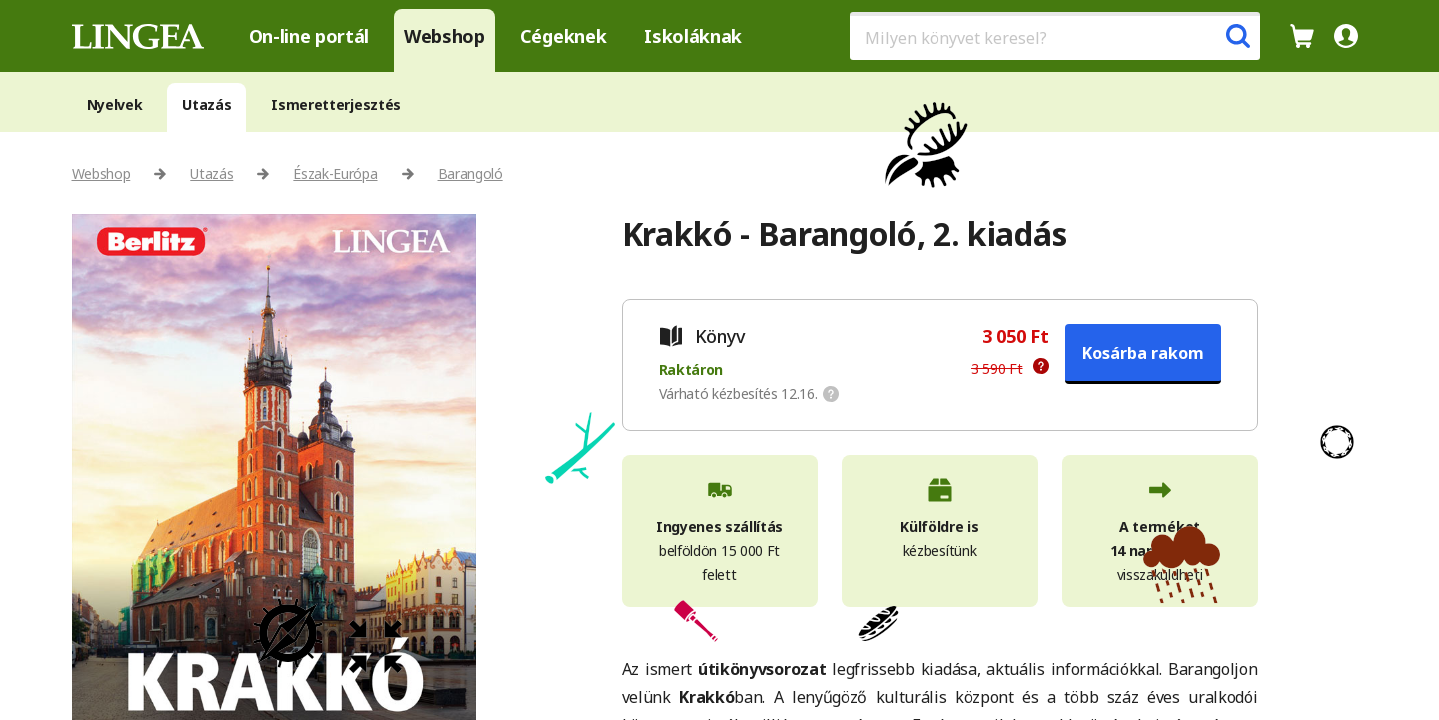  Describe the element at coordinates (1337, 442) in the screenshot. I see `select chakram as your weapon` at that location.